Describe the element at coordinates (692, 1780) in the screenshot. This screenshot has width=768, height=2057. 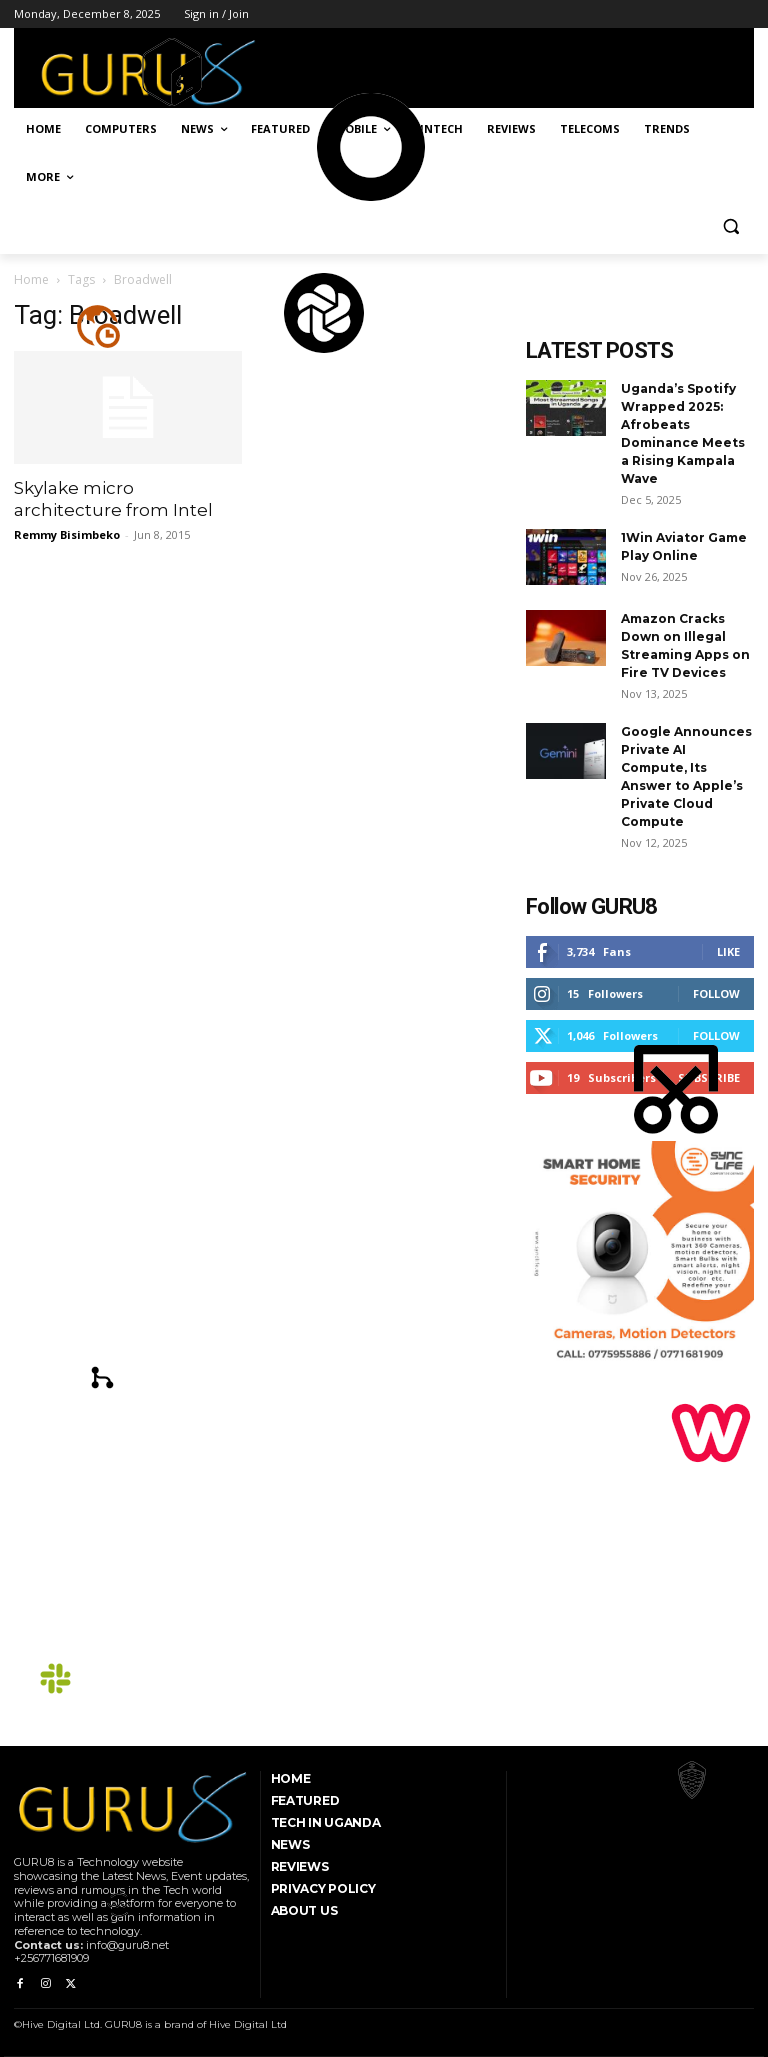
I see `visit the Koenigsegg website or app` at that location.